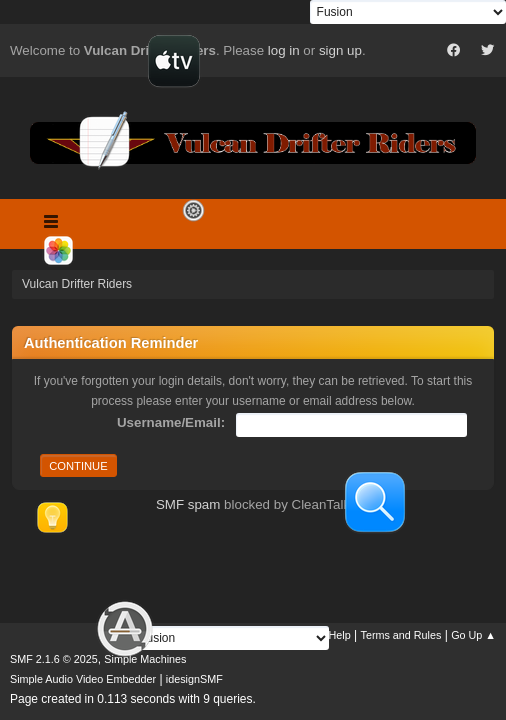 The height and width of the screenshot is (720, 506). Describe the element at coordinates (58, 250) in the screenshot. I see `open the Photos app` at that location.